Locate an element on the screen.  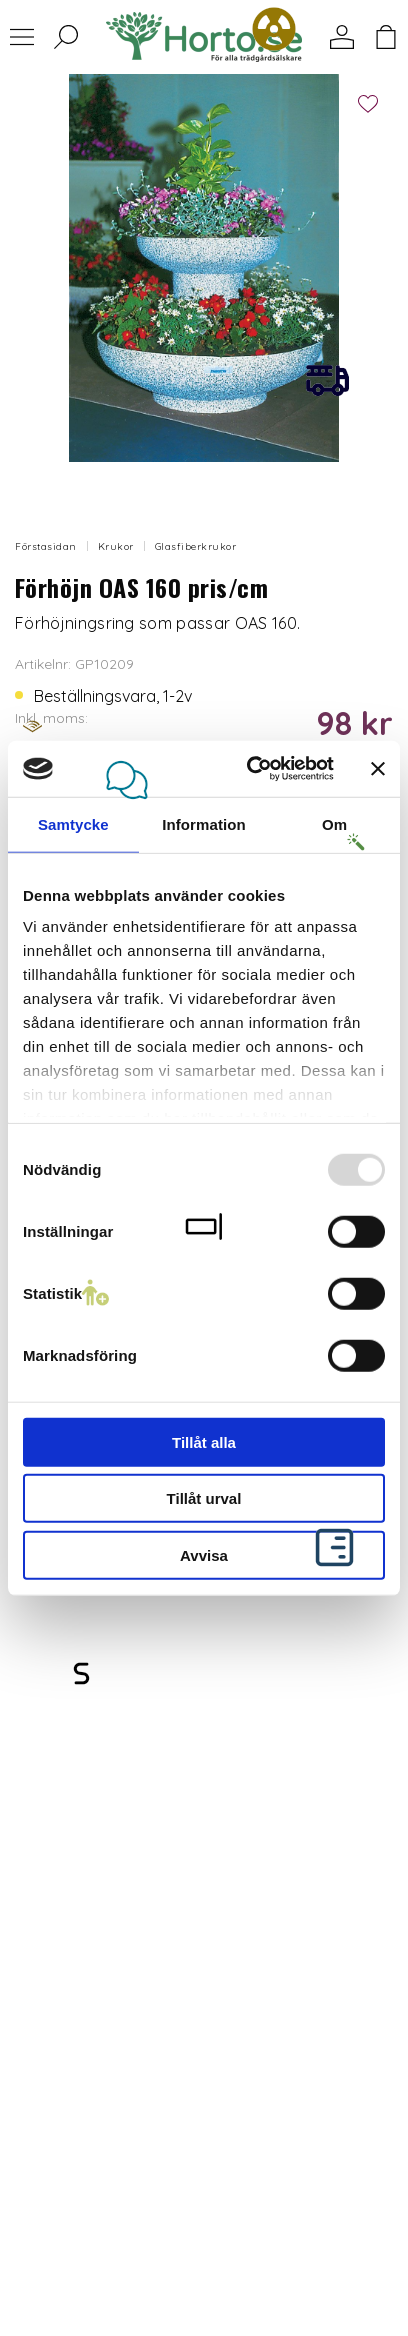
align content to the right with full height stretch is located at coordinates (334, 1547).